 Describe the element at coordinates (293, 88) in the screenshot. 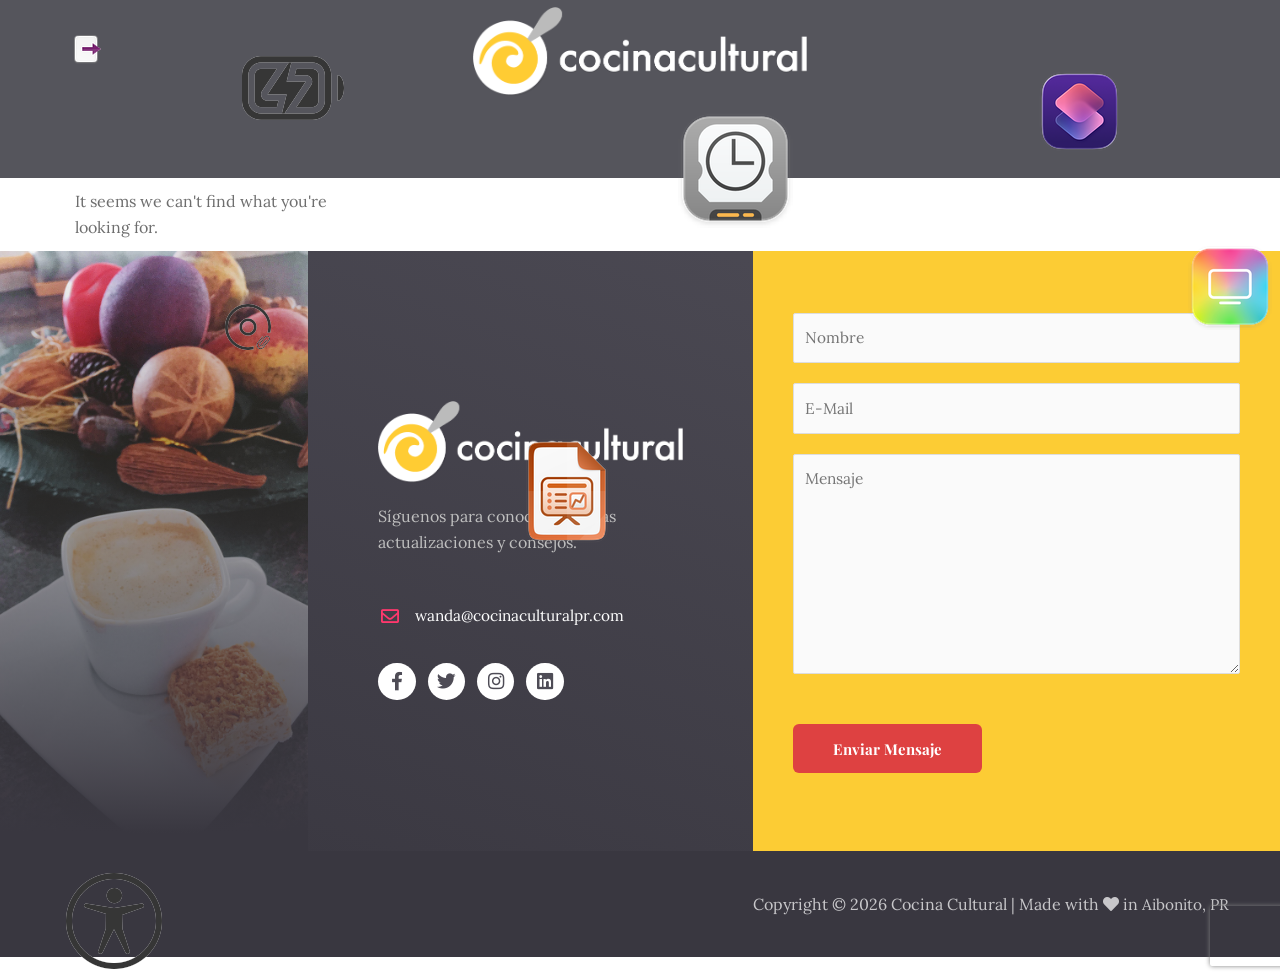

I see `indicates device is charging or connected to power` at that location.